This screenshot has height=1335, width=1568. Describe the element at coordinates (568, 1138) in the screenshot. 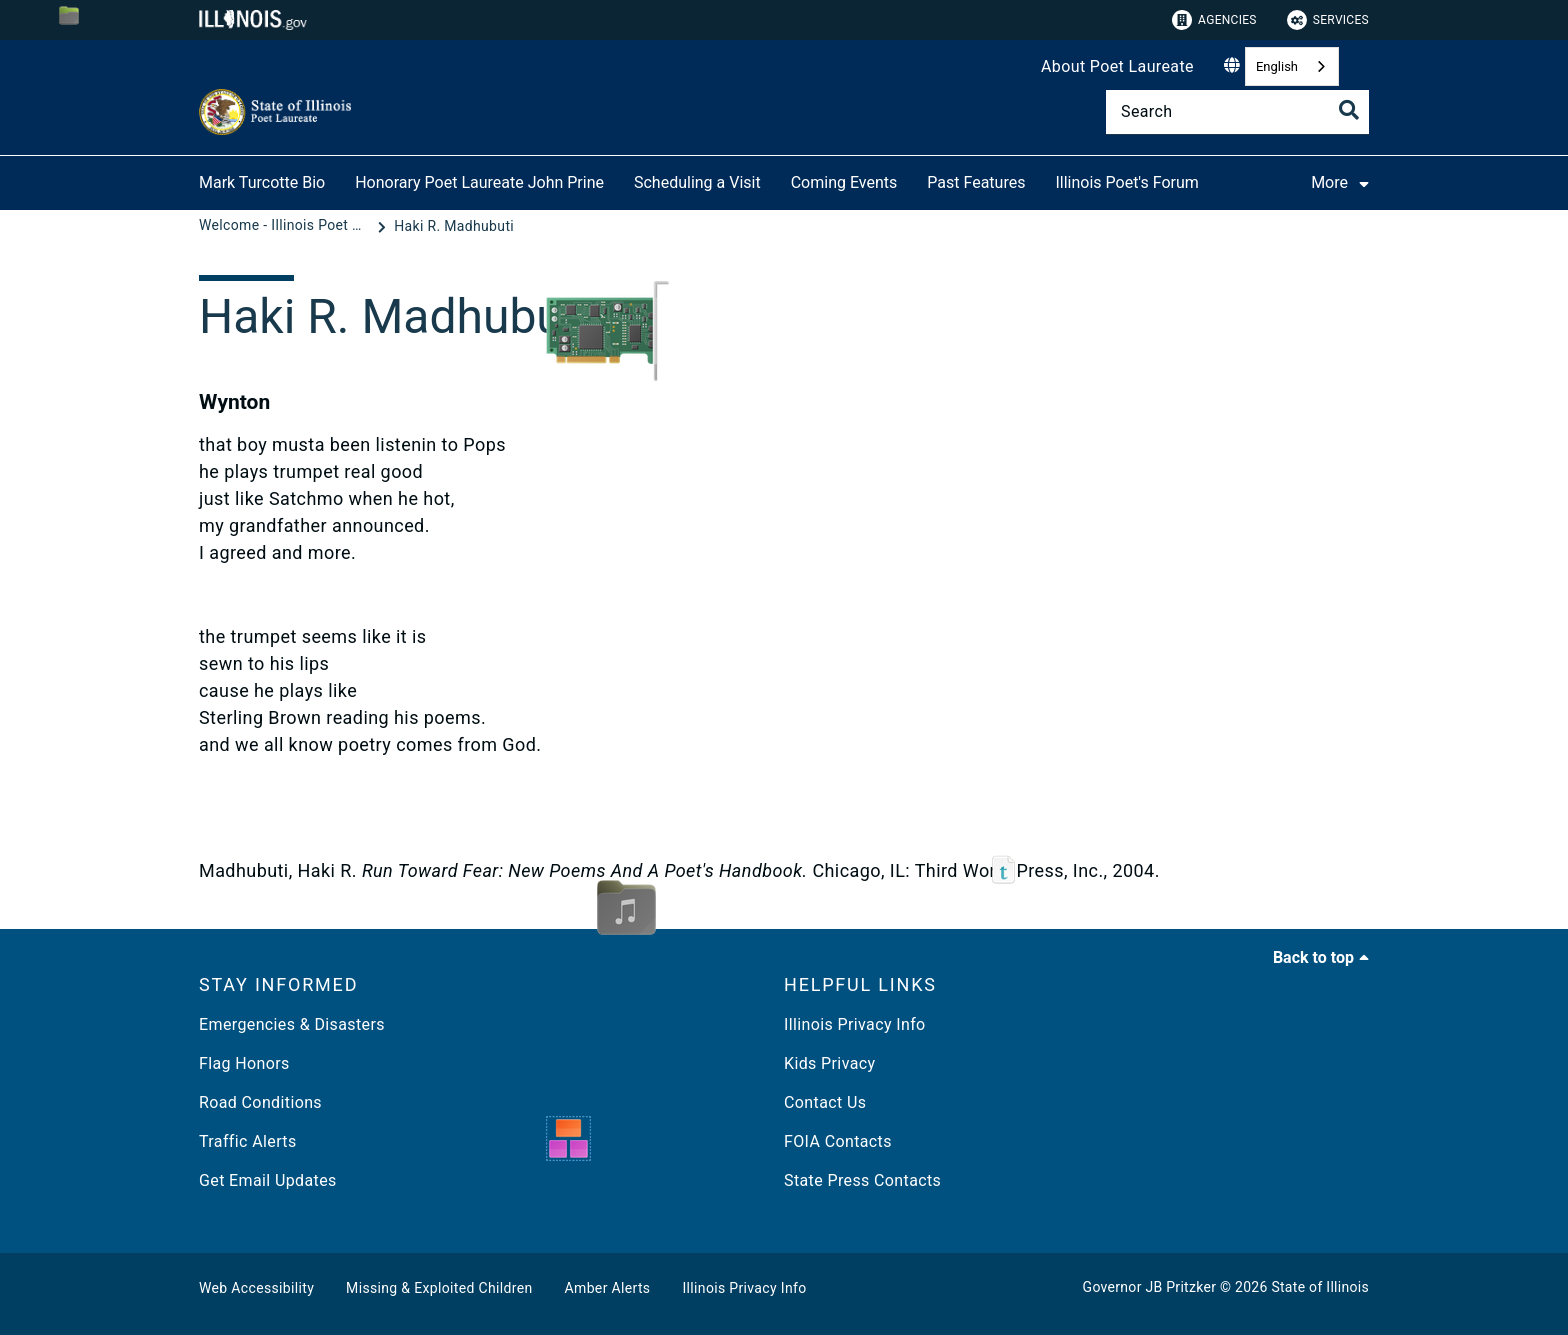

I see `select all items in the current view` at that location.